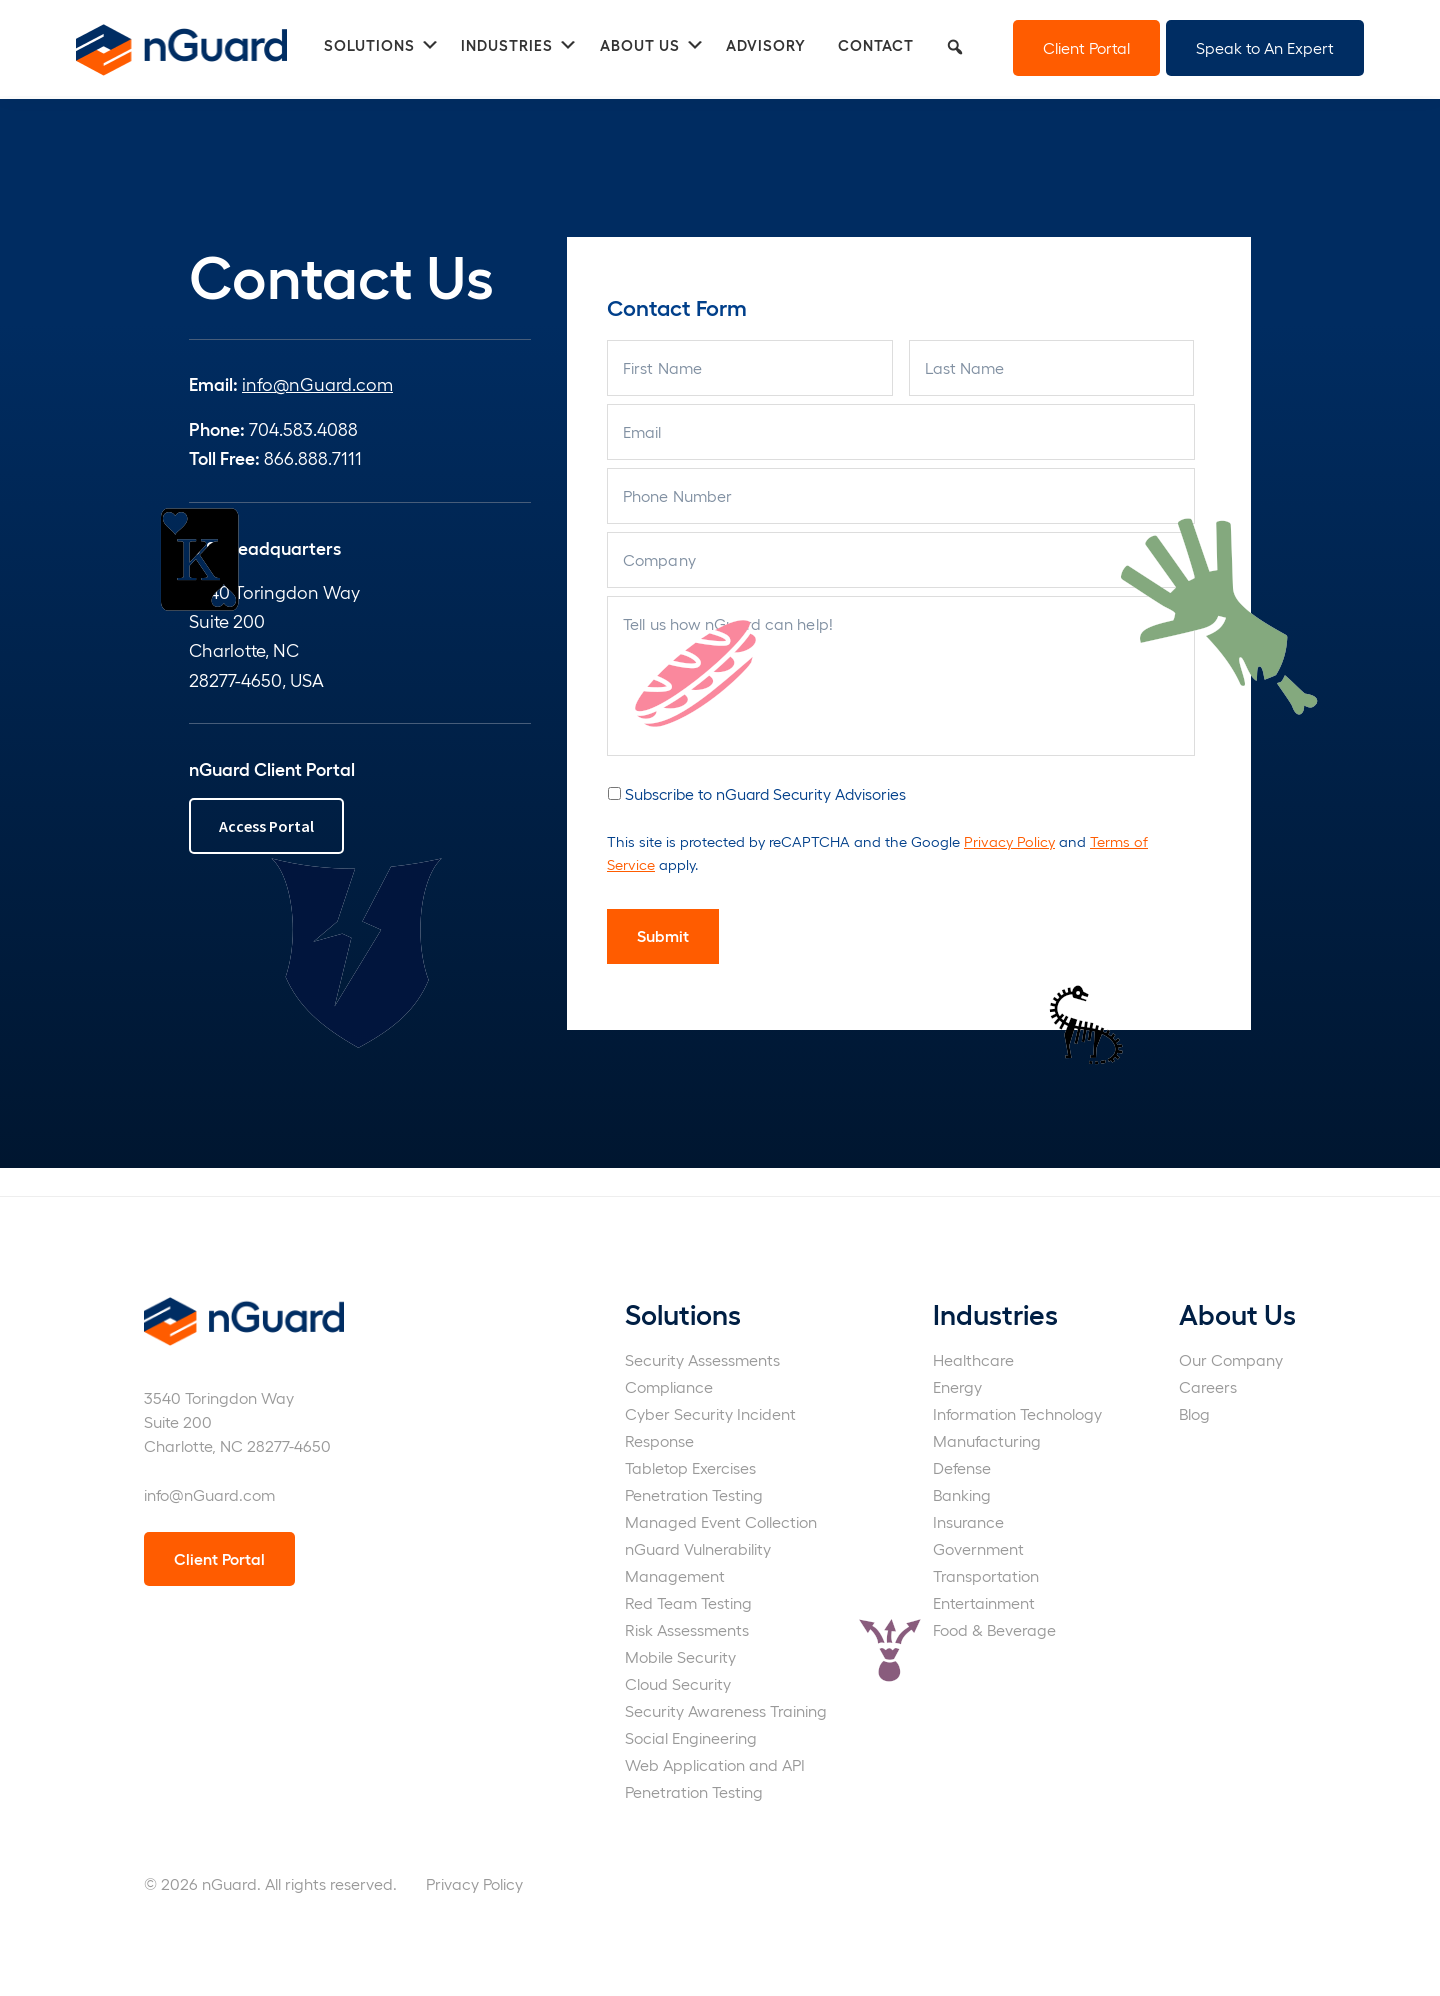 This screenshot has height=1996, width=1440. What do you see at coordinates (199, 559) in the screenshot?
I see `king of hearts playing card` at bounding box center [199, 559].